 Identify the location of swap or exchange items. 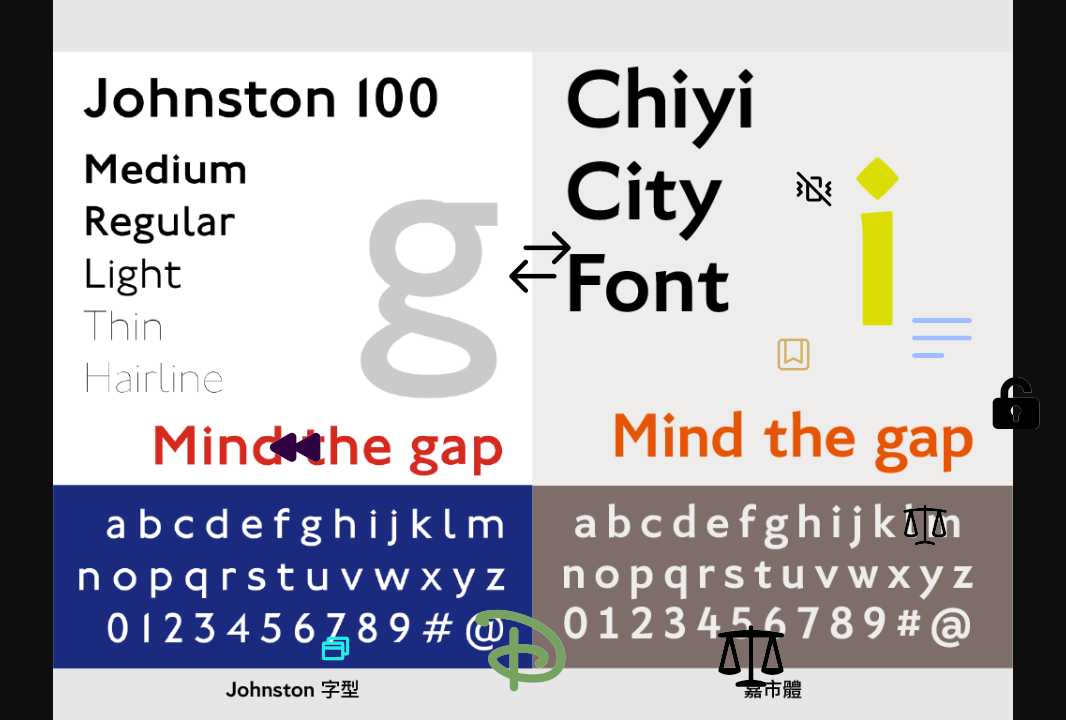
(540, 262).